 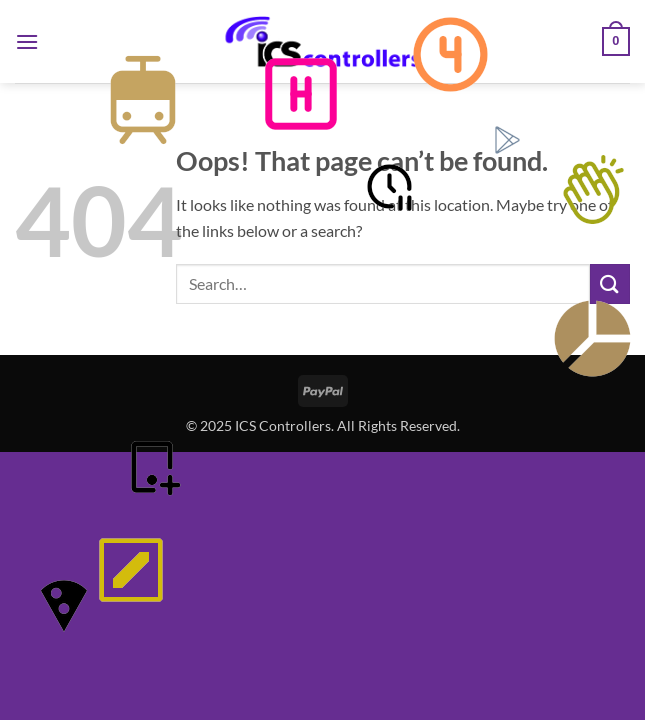 I want to click on open google play store, so click(x=505, y=140).